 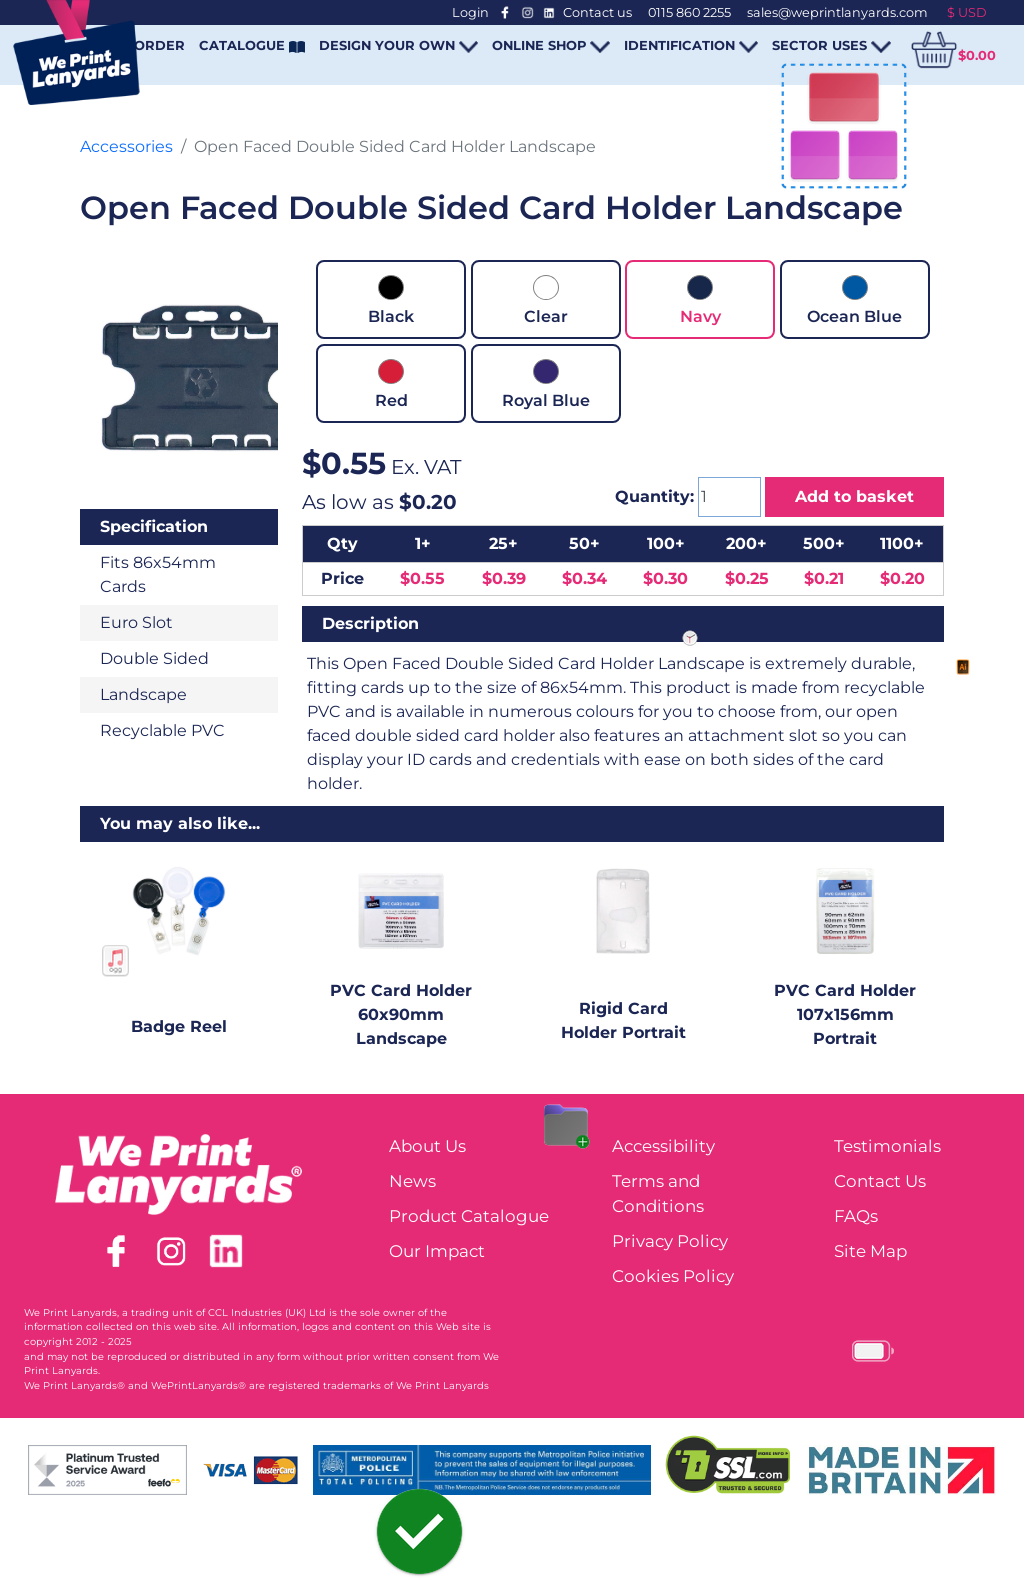 What do you see at coordinates (419, 1531) in the screenshot?
I see `confirm or apply changes in a dialog` at bounding box center [419, 1531].